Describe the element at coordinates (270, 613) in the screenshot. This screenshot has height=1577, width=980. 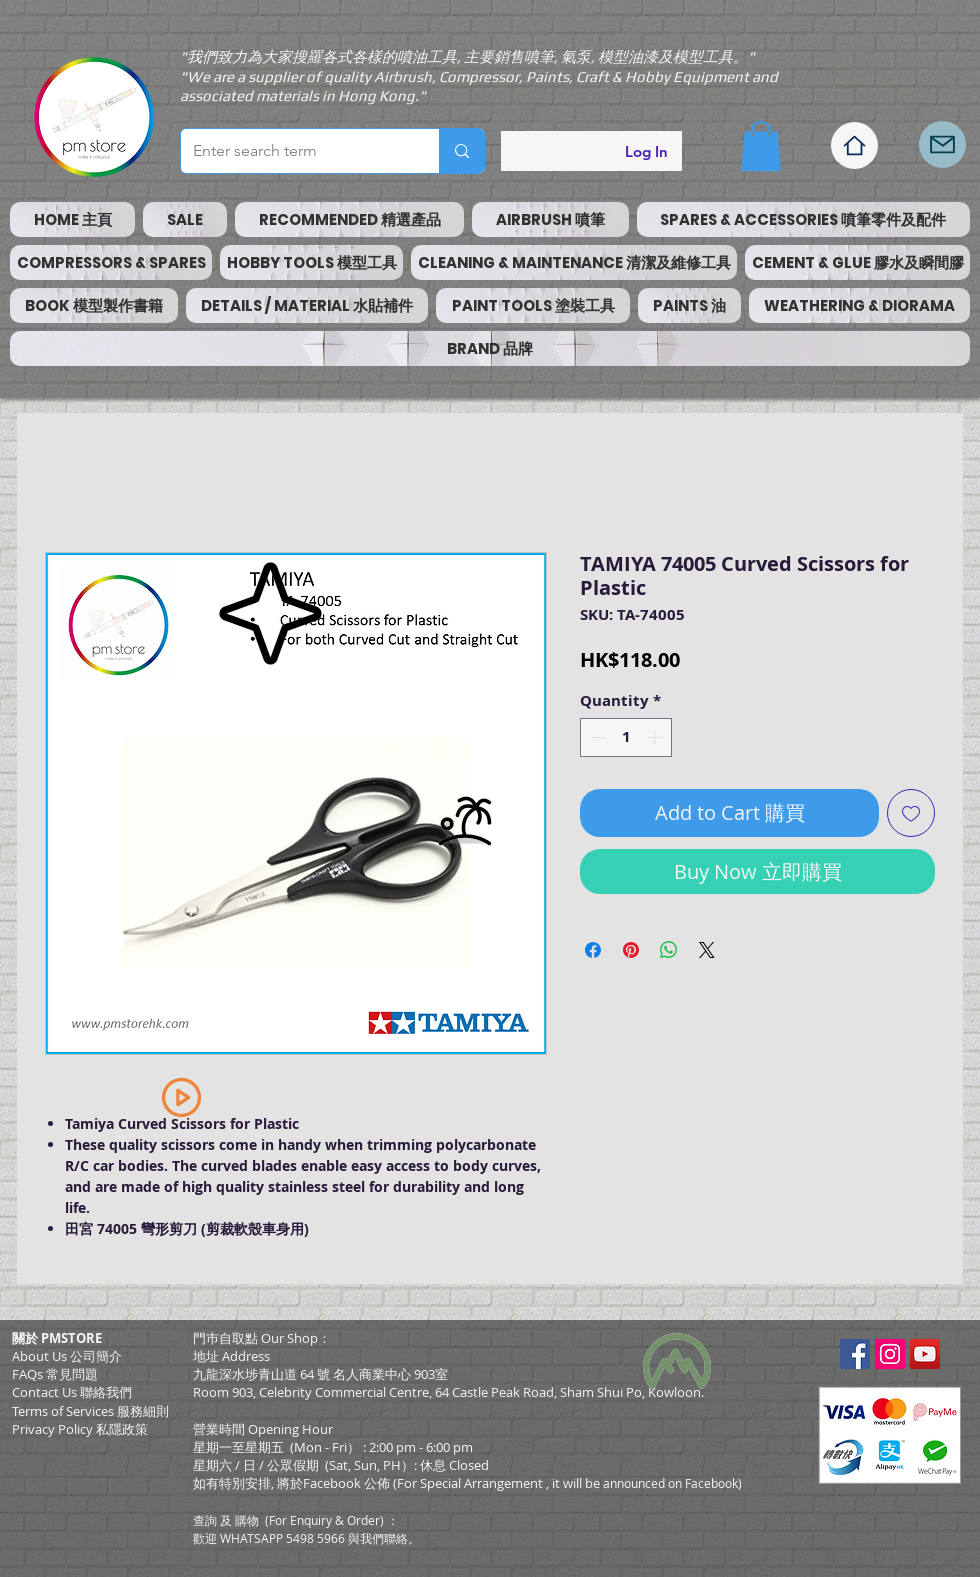
I see `indicates a sparkle or highlight effect` at that location.